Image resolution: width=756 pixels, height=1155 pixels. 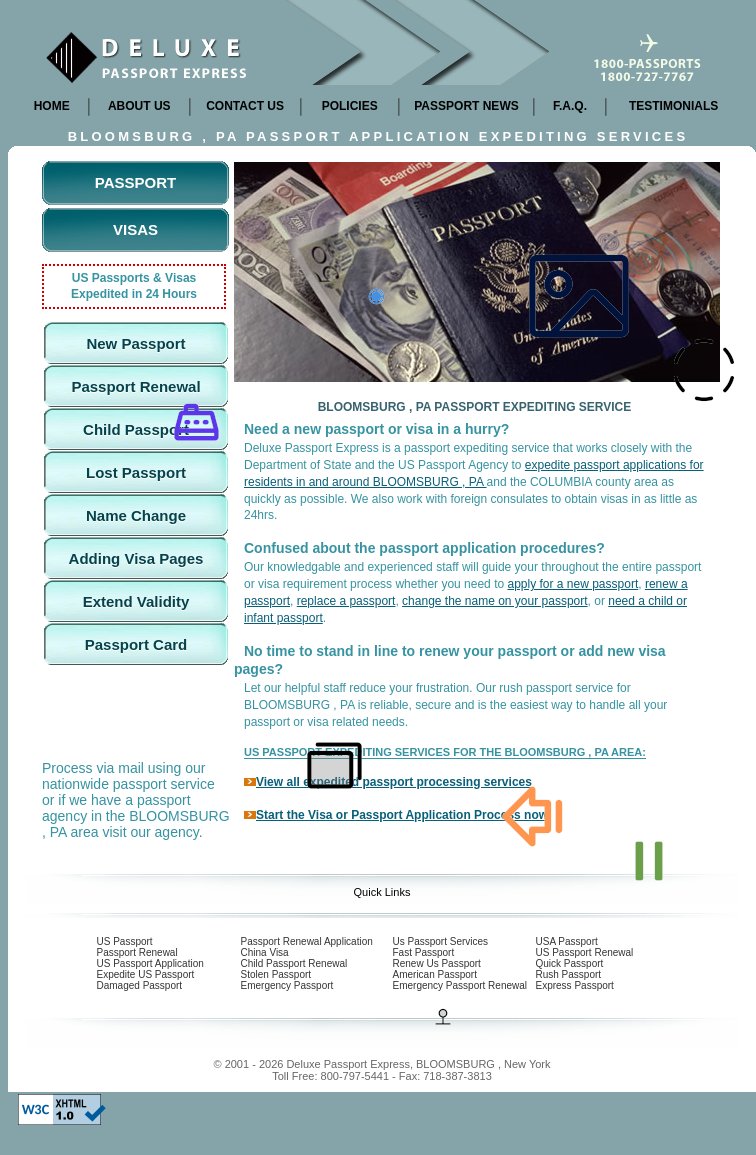 I want to click on view media file, so click(x=579, y=296).